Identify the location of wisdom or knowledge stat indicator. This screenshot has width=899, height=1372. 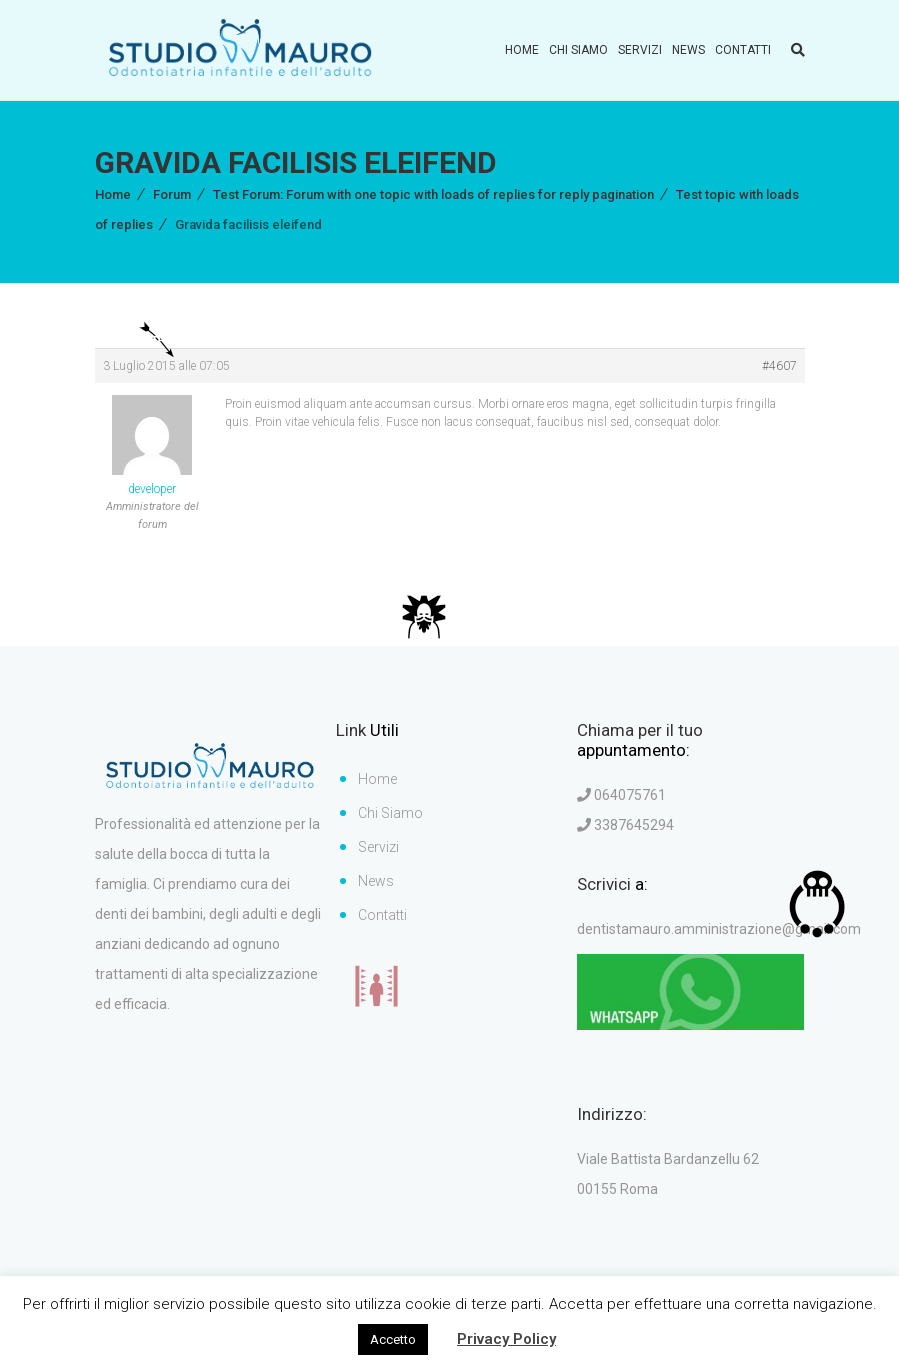
(424, 617).